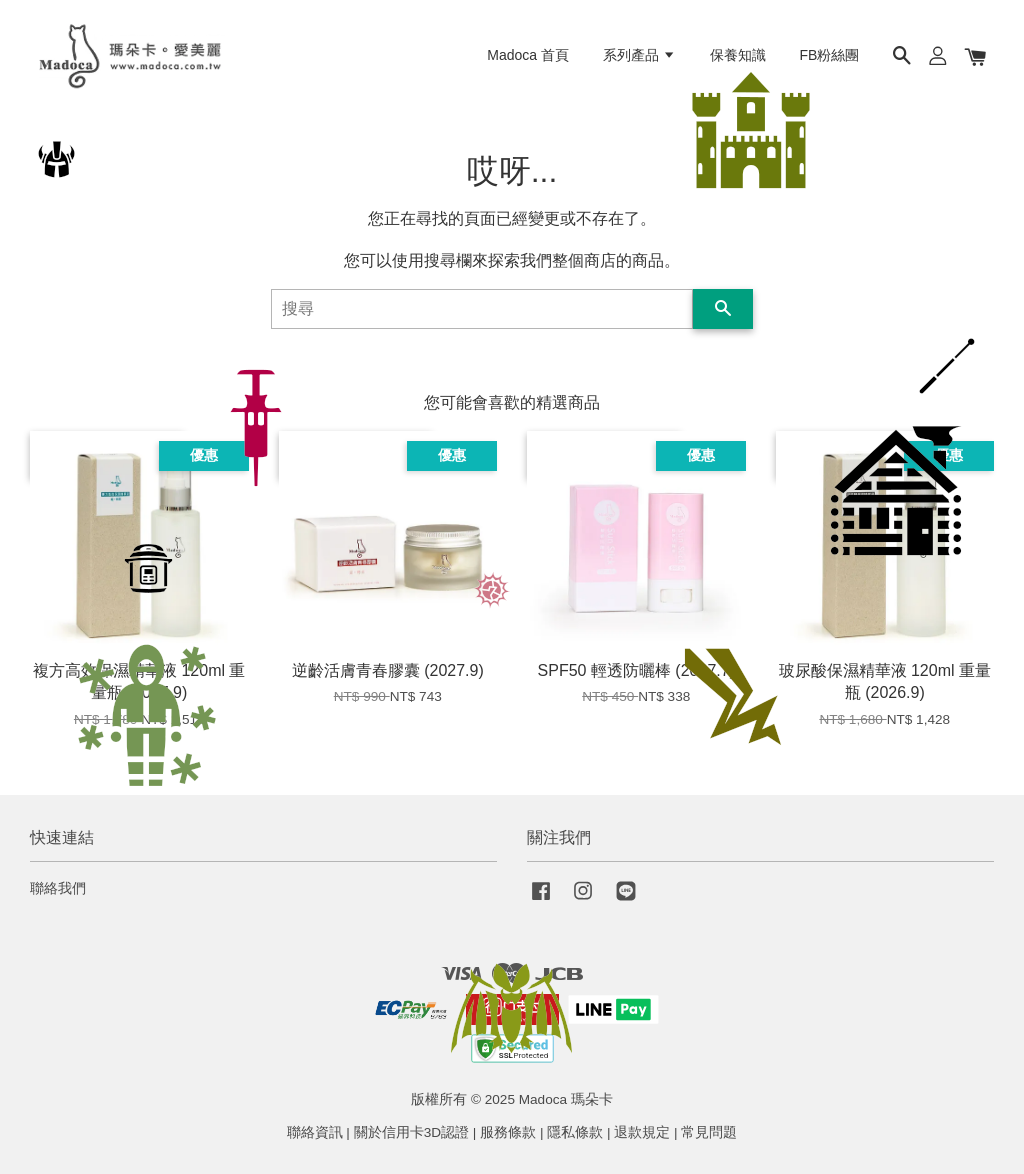 The height and width of the screenshot is (1174, 1024). Describe the element at coordinates (56, 159) in the screenshot. I see `equip heavy armor or helmet` at that location.